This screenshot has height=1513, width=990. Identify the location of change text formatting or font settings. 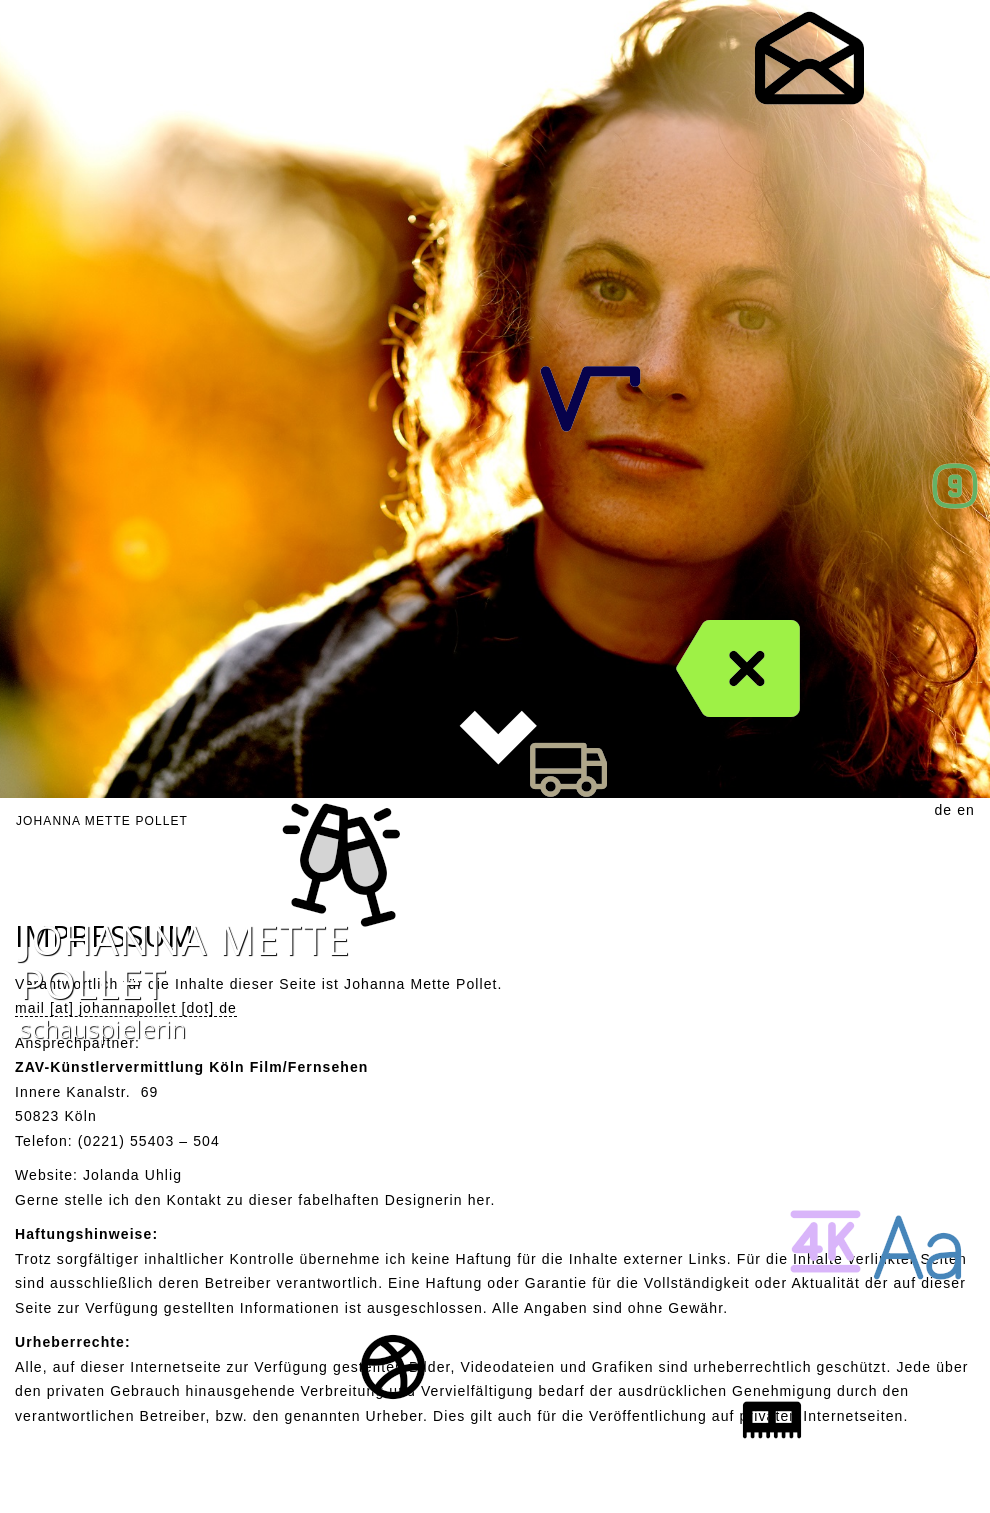
(917, 1247).